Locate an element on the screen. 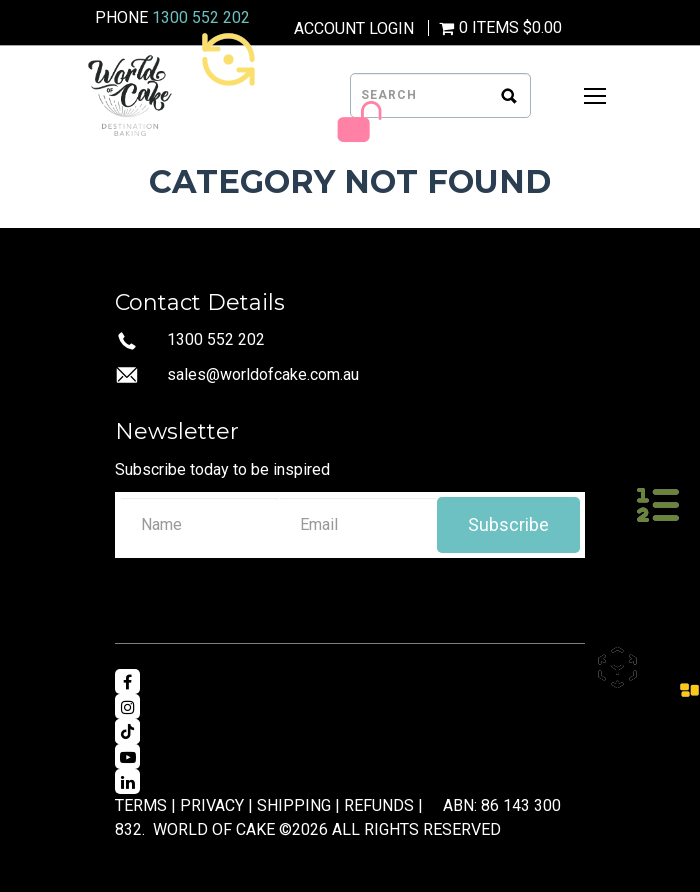 This screenshot has height=892, width=700. view grouped elements or components is located at coordinates (689, 689).